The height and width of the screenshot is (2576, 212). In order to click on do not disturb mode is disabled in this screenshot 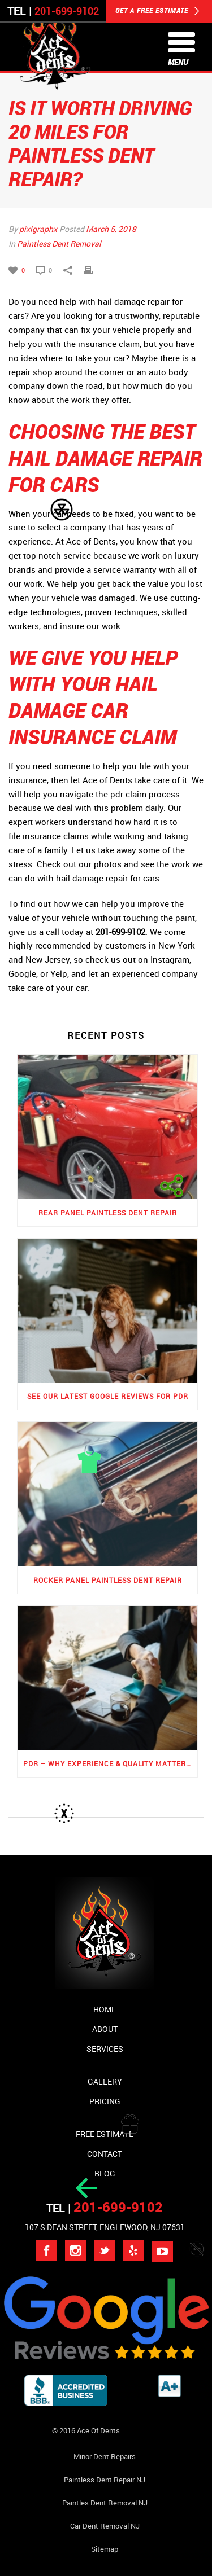, I will do `click(197, 2249)`.